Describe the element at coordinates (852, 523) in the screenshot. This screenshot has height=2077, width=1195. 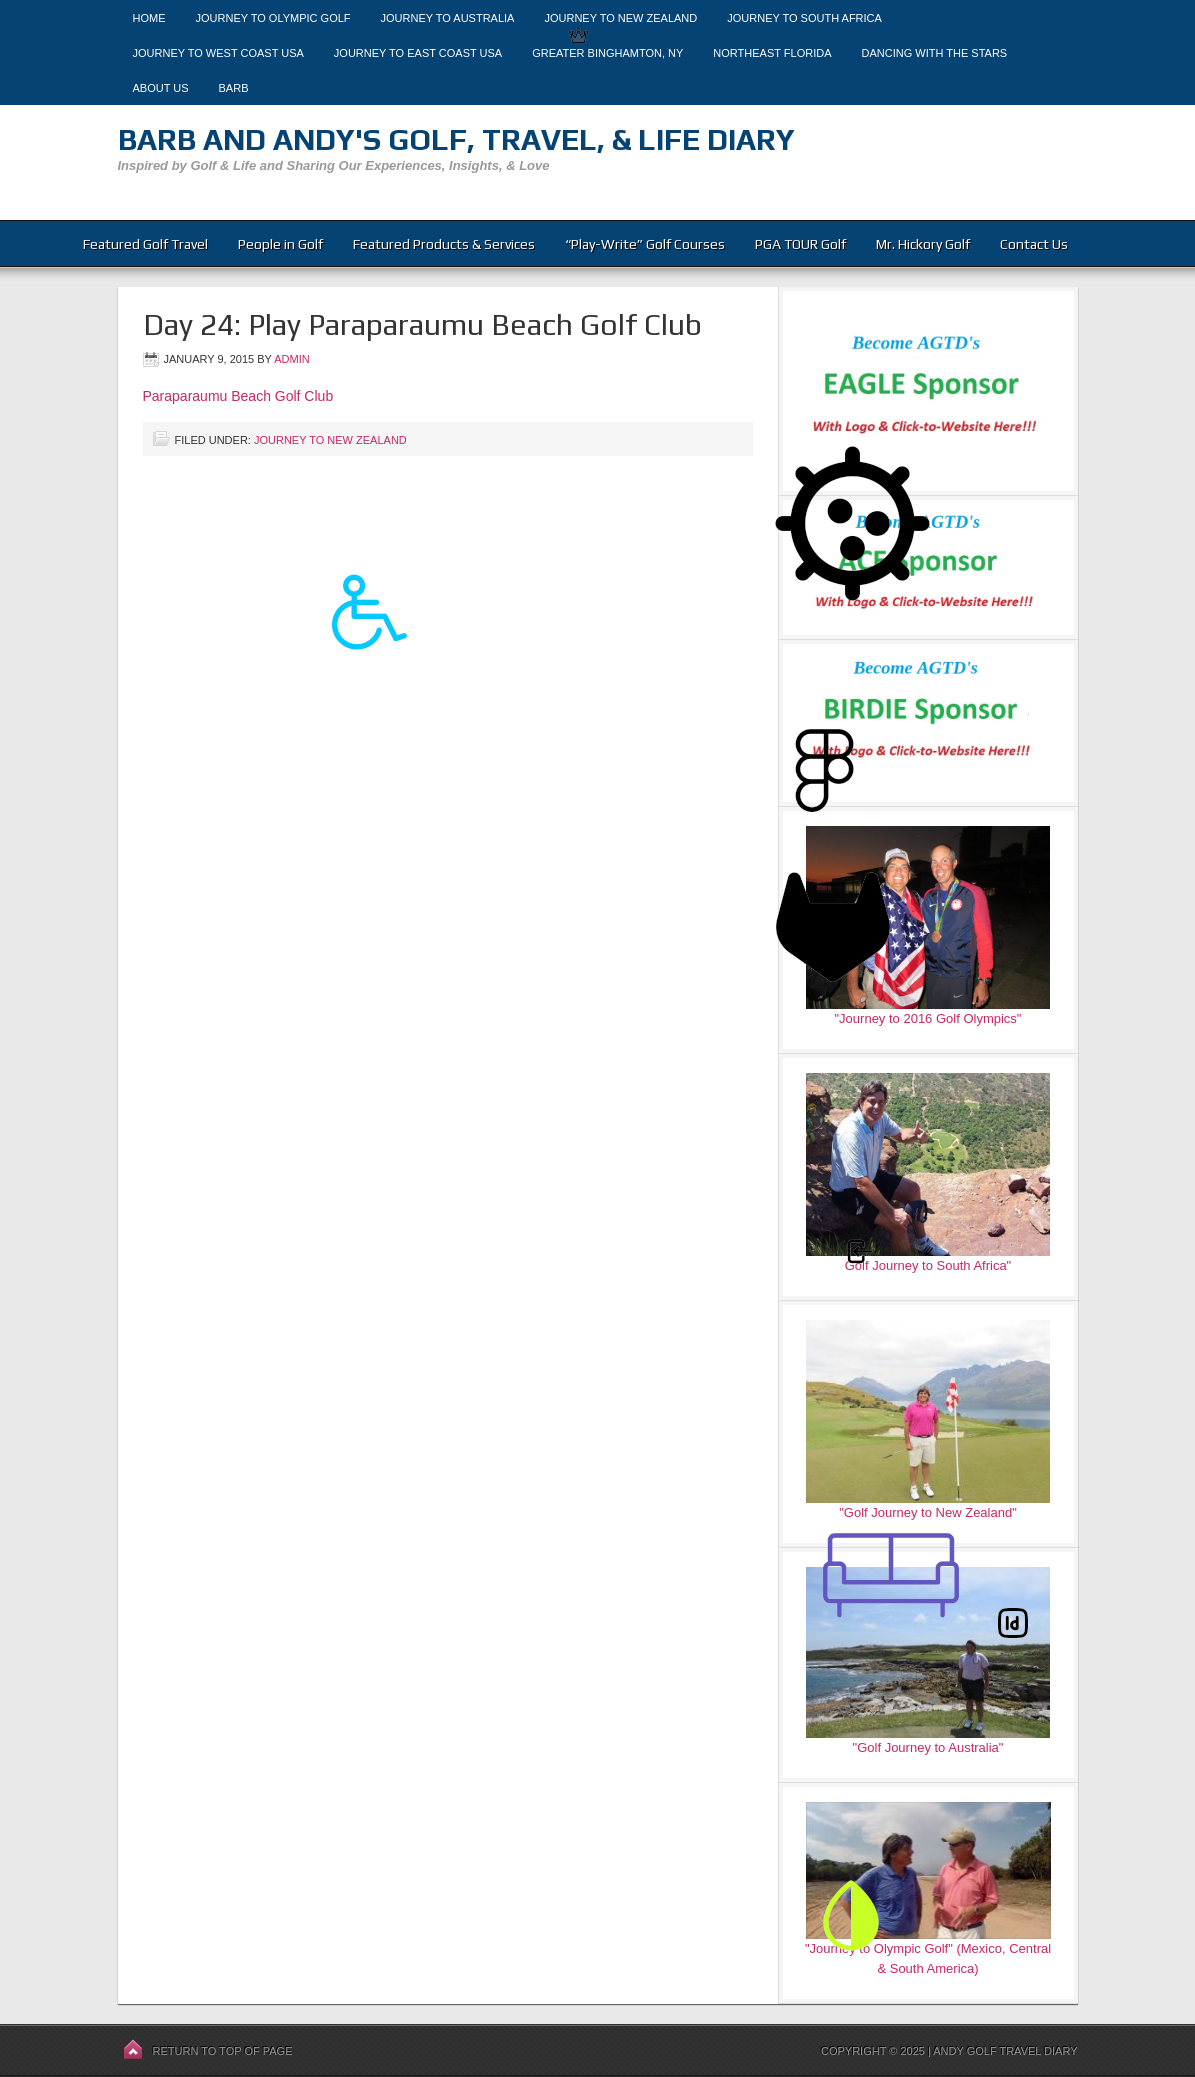
I see `indicates virus or malware detected` at that location.